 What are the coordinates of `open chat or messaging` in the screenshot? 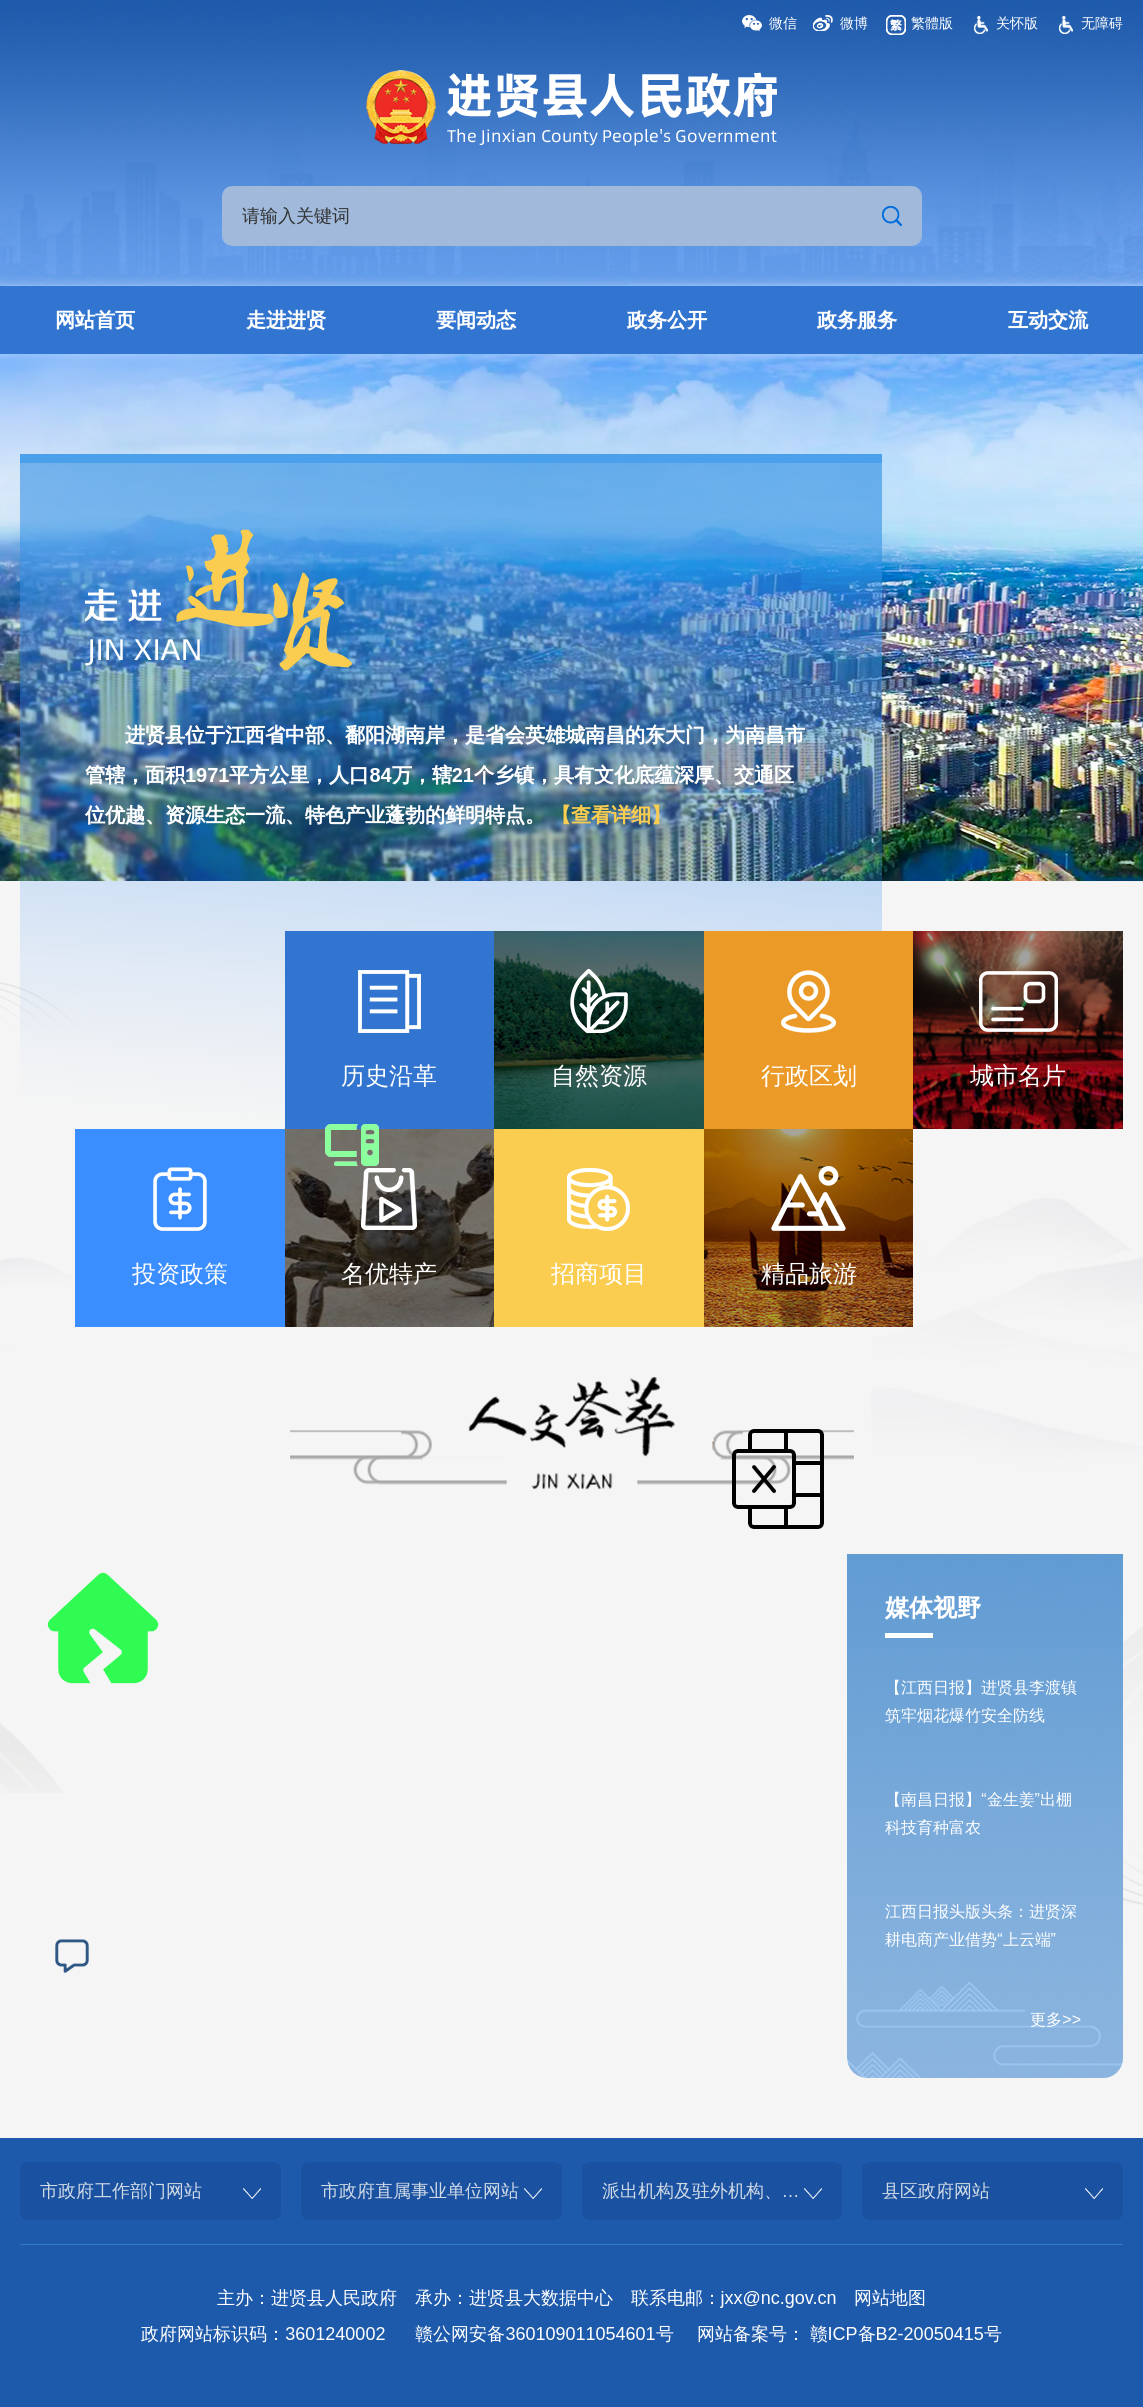 It's located at (72, 1954).